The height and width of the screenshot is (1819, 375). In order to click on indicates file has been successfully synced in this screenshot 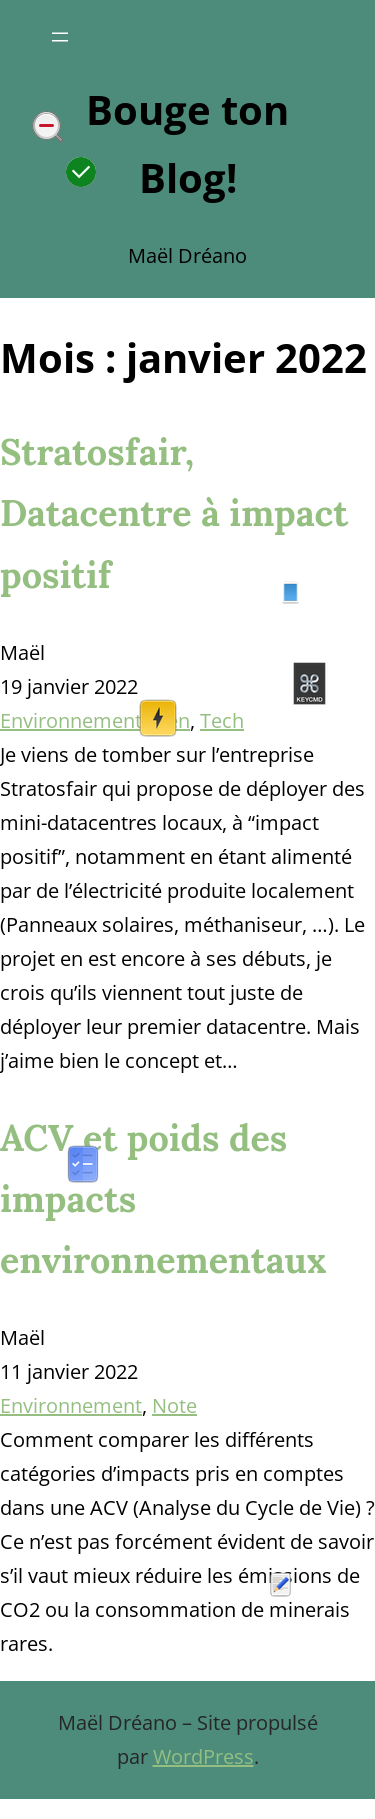, I will do `click(81, 172)`.